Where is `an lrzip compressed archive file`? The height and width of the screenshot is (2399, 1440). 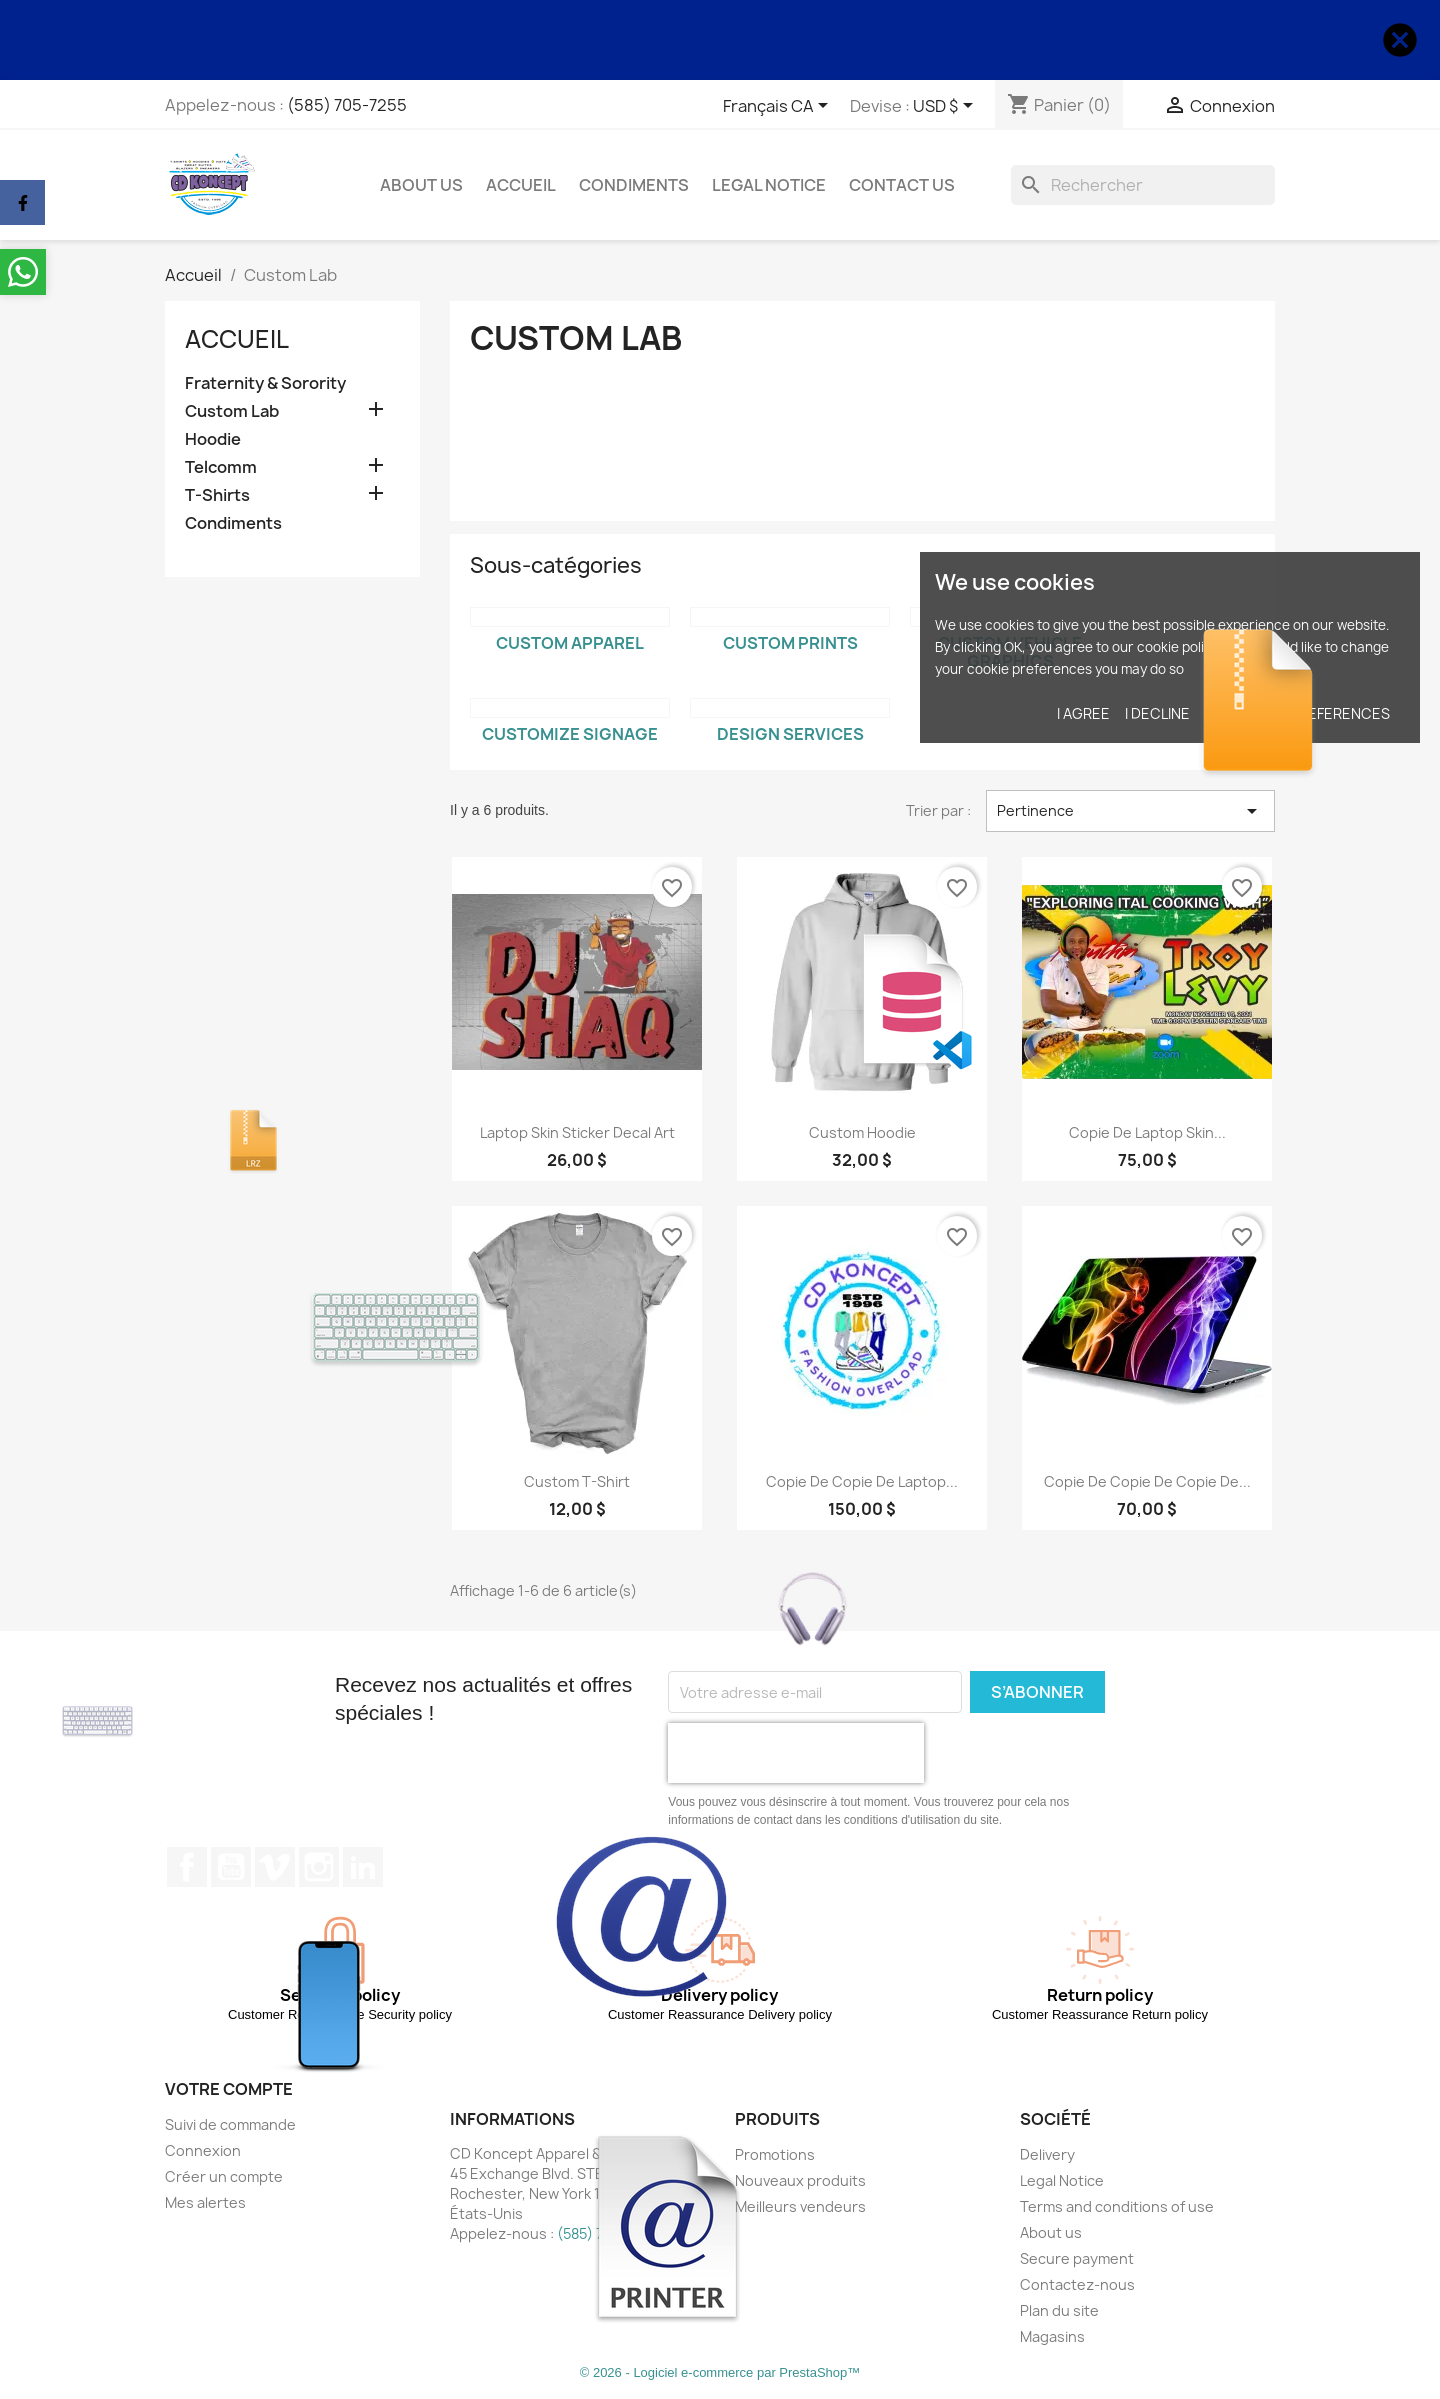
an lrzip compressed archive file is located at coordinates (253, 1141).